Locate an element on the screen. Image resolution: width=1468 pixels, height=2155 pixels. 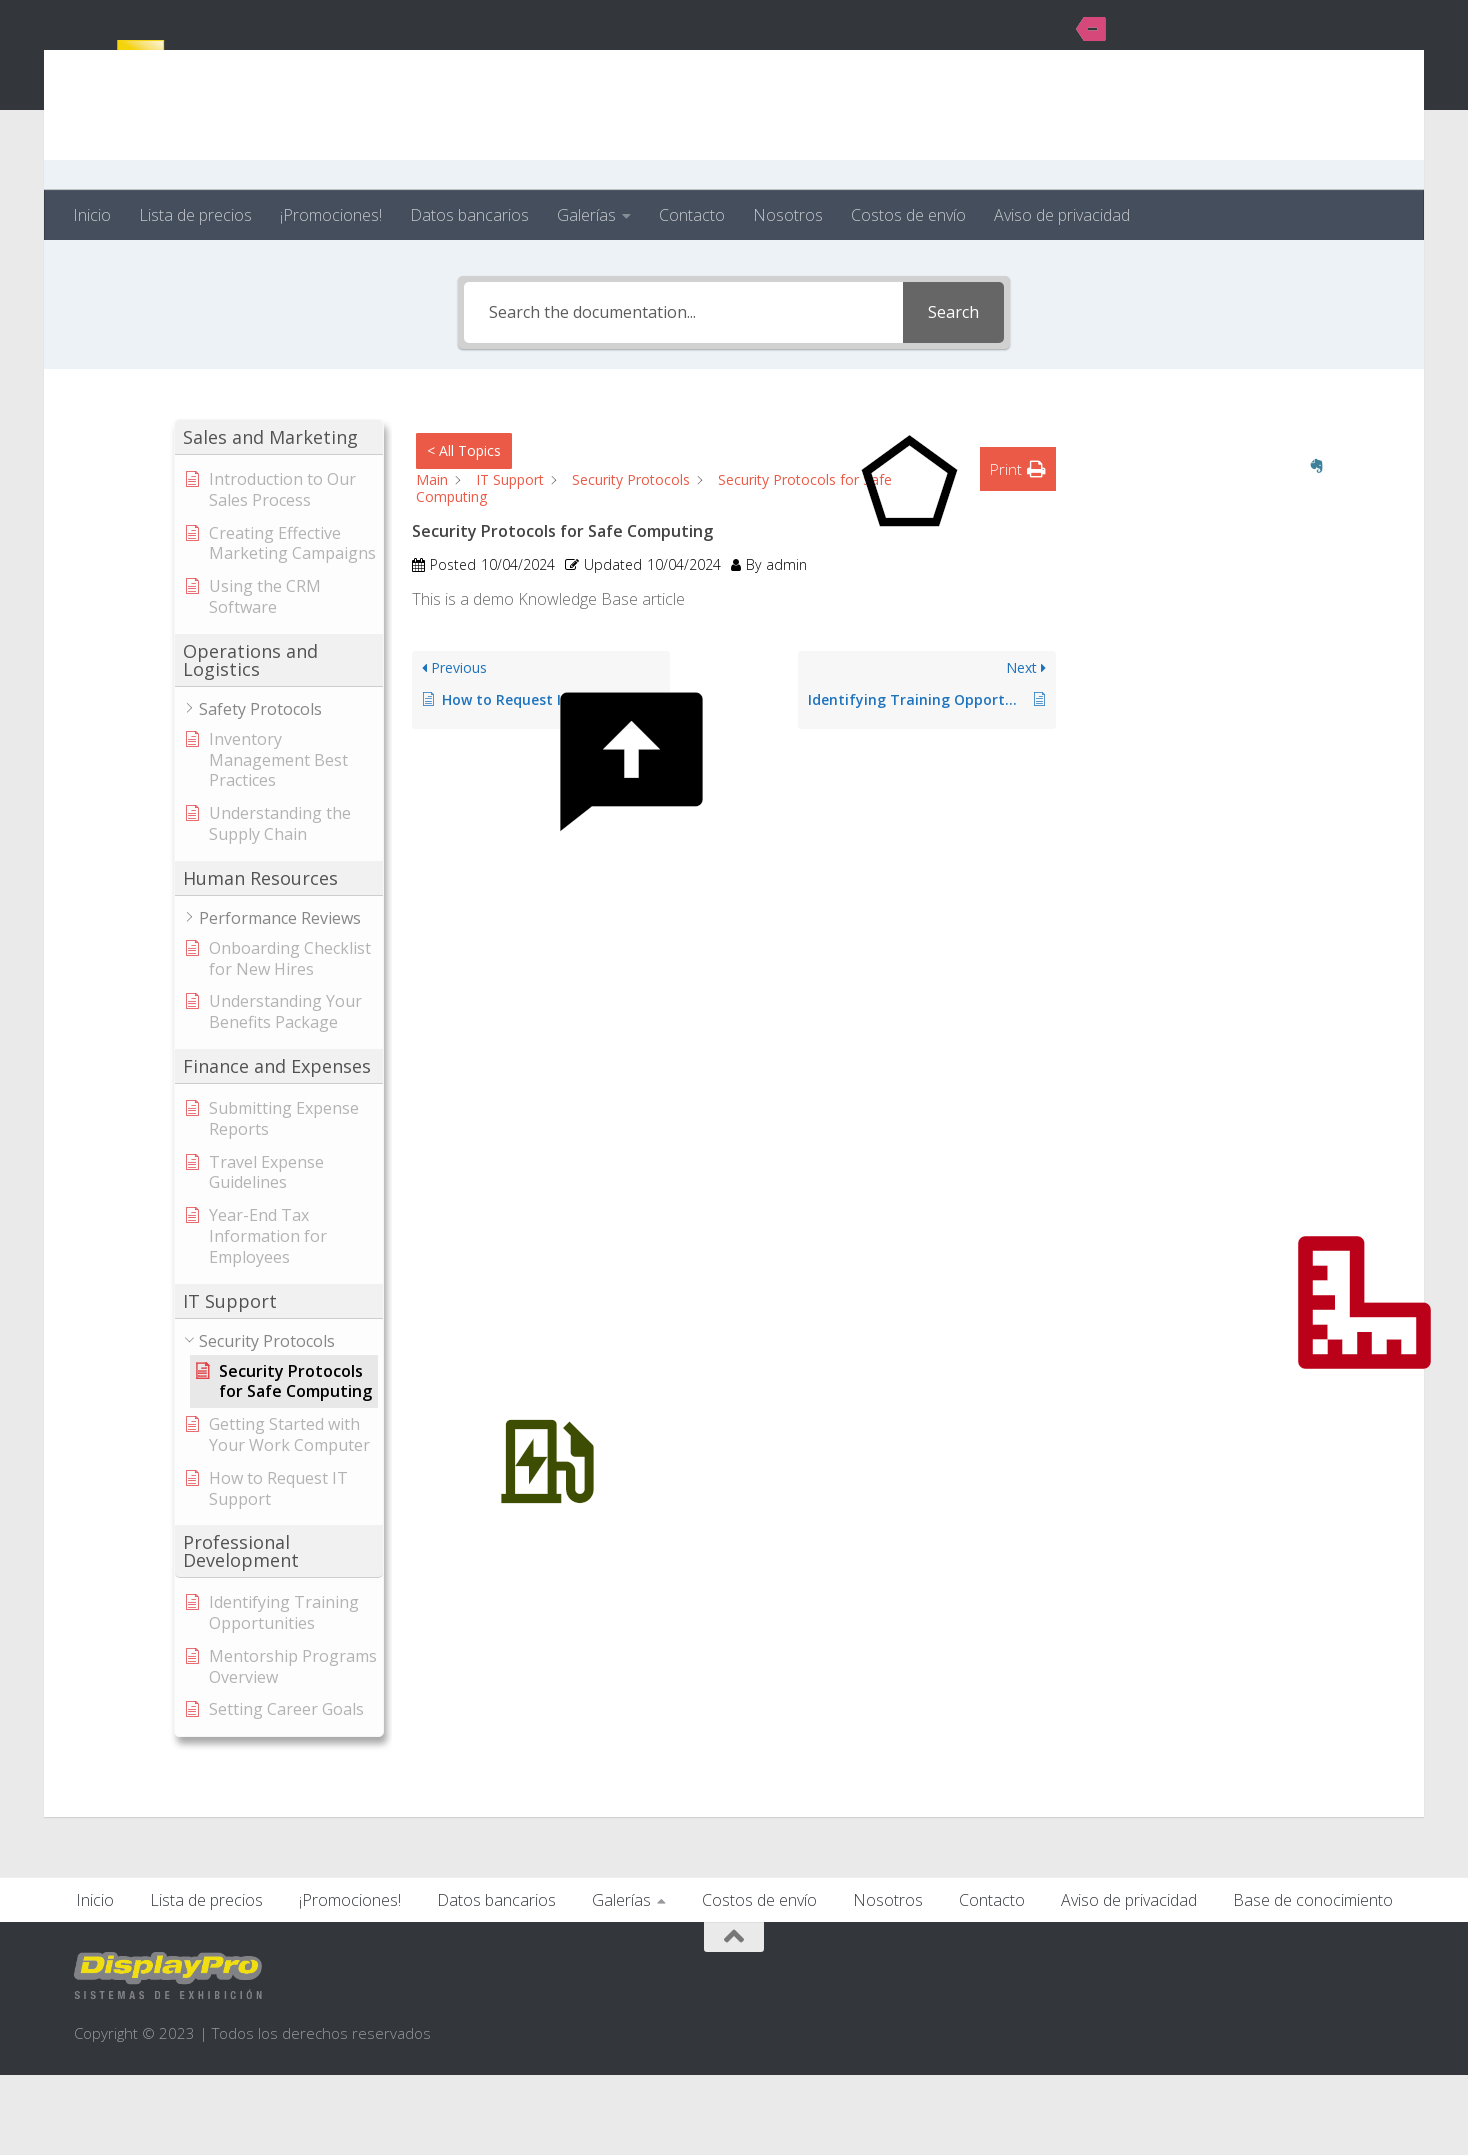
find nearby electric vehicle charging stations is located at coordinates (547, 1461).